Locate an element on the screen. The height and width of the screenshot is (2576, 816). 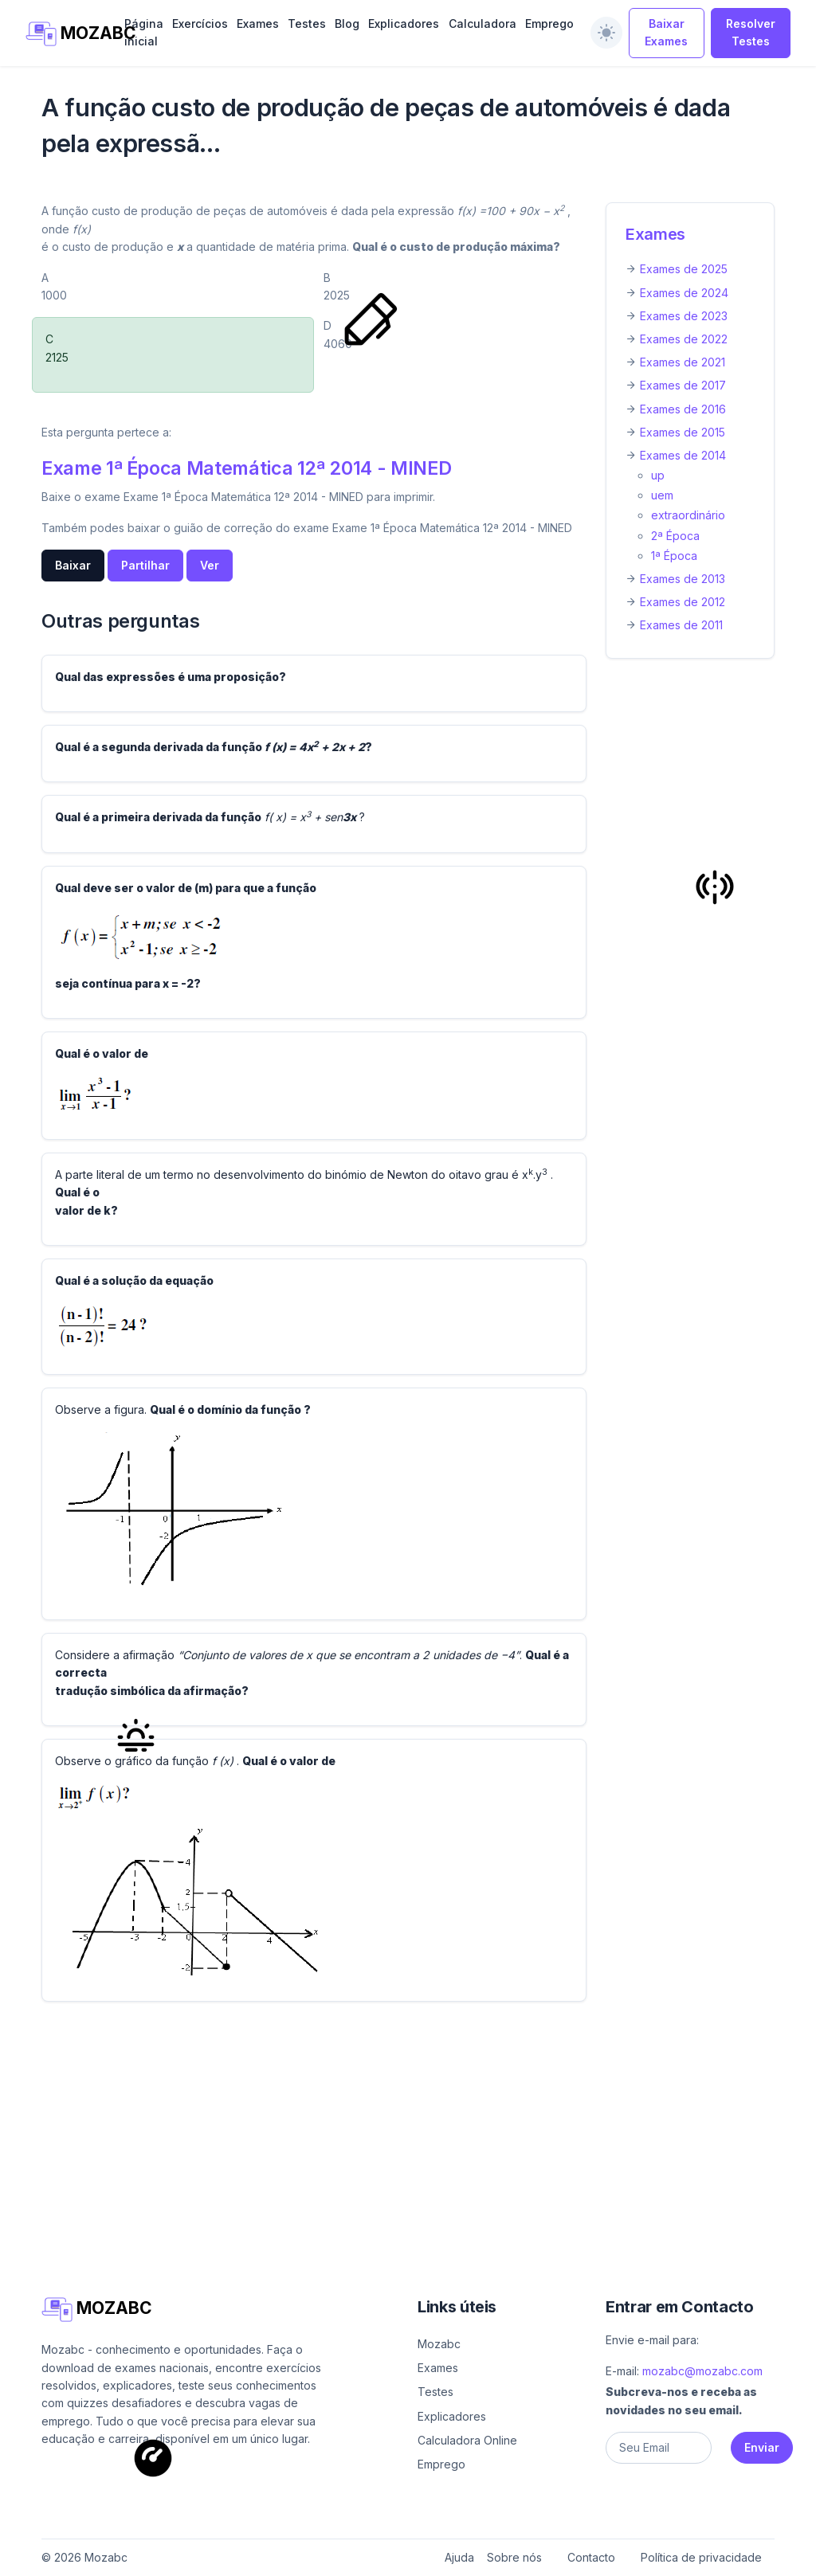
edit or modify content is located at coordinates (370, 320).